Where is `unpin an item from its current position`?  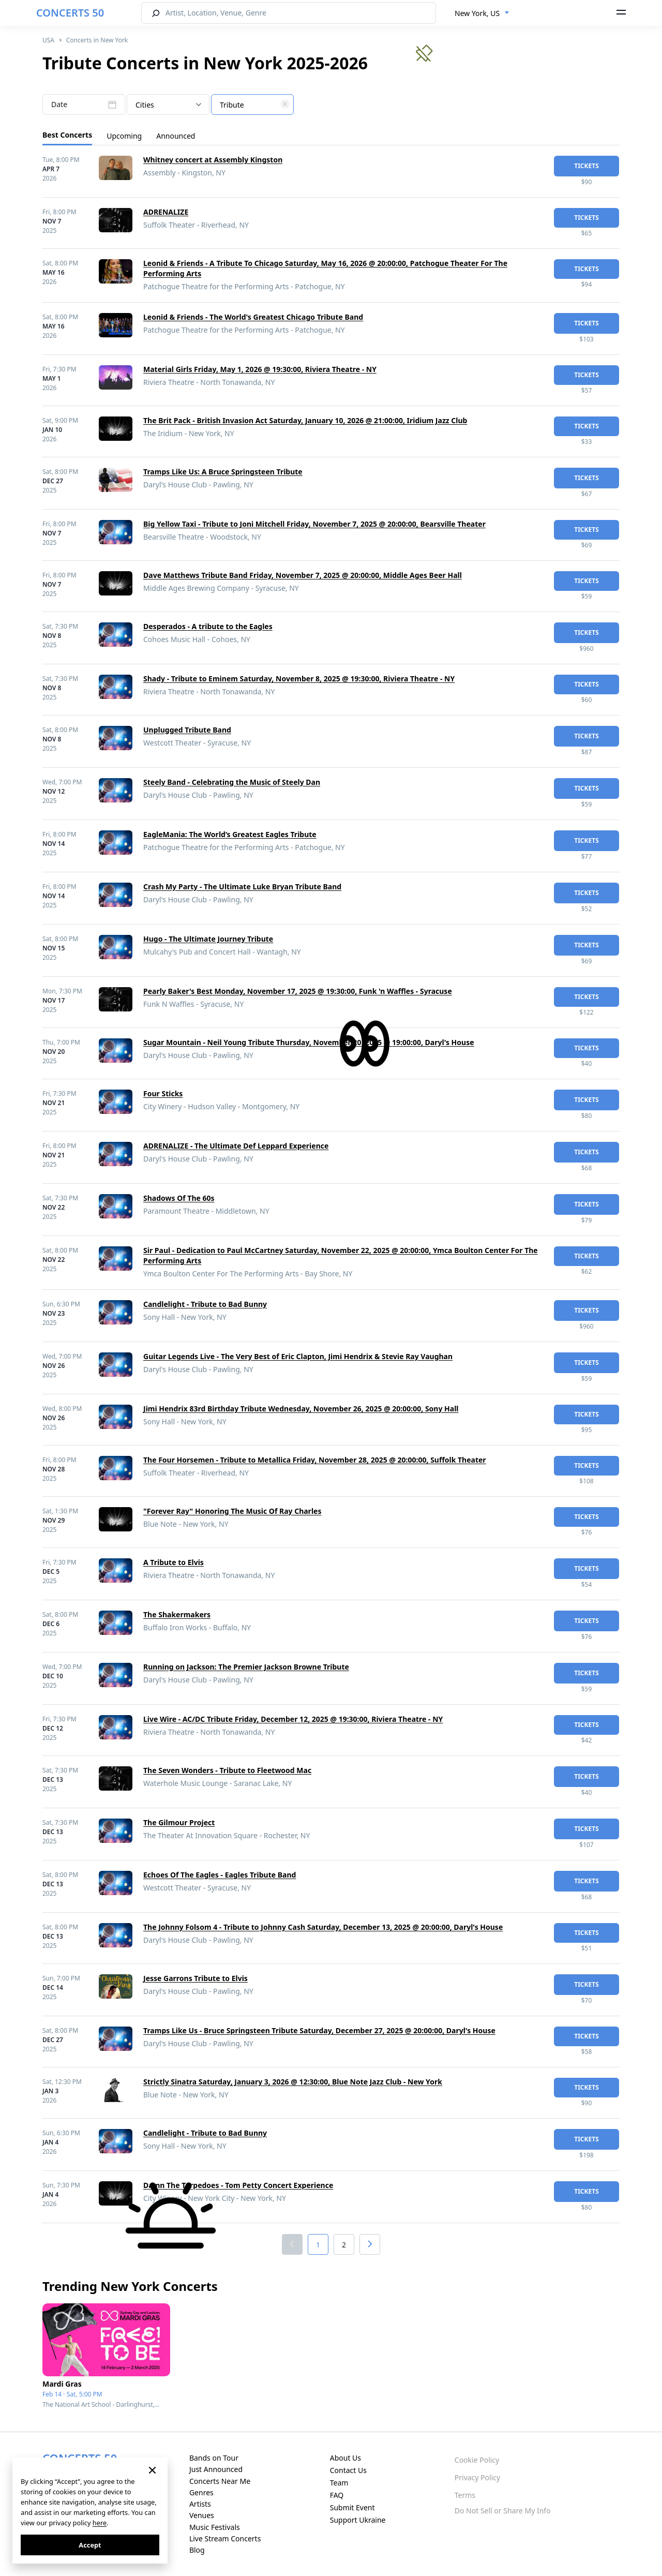
unpin an item from its current position is located at coordinates (424, 54).